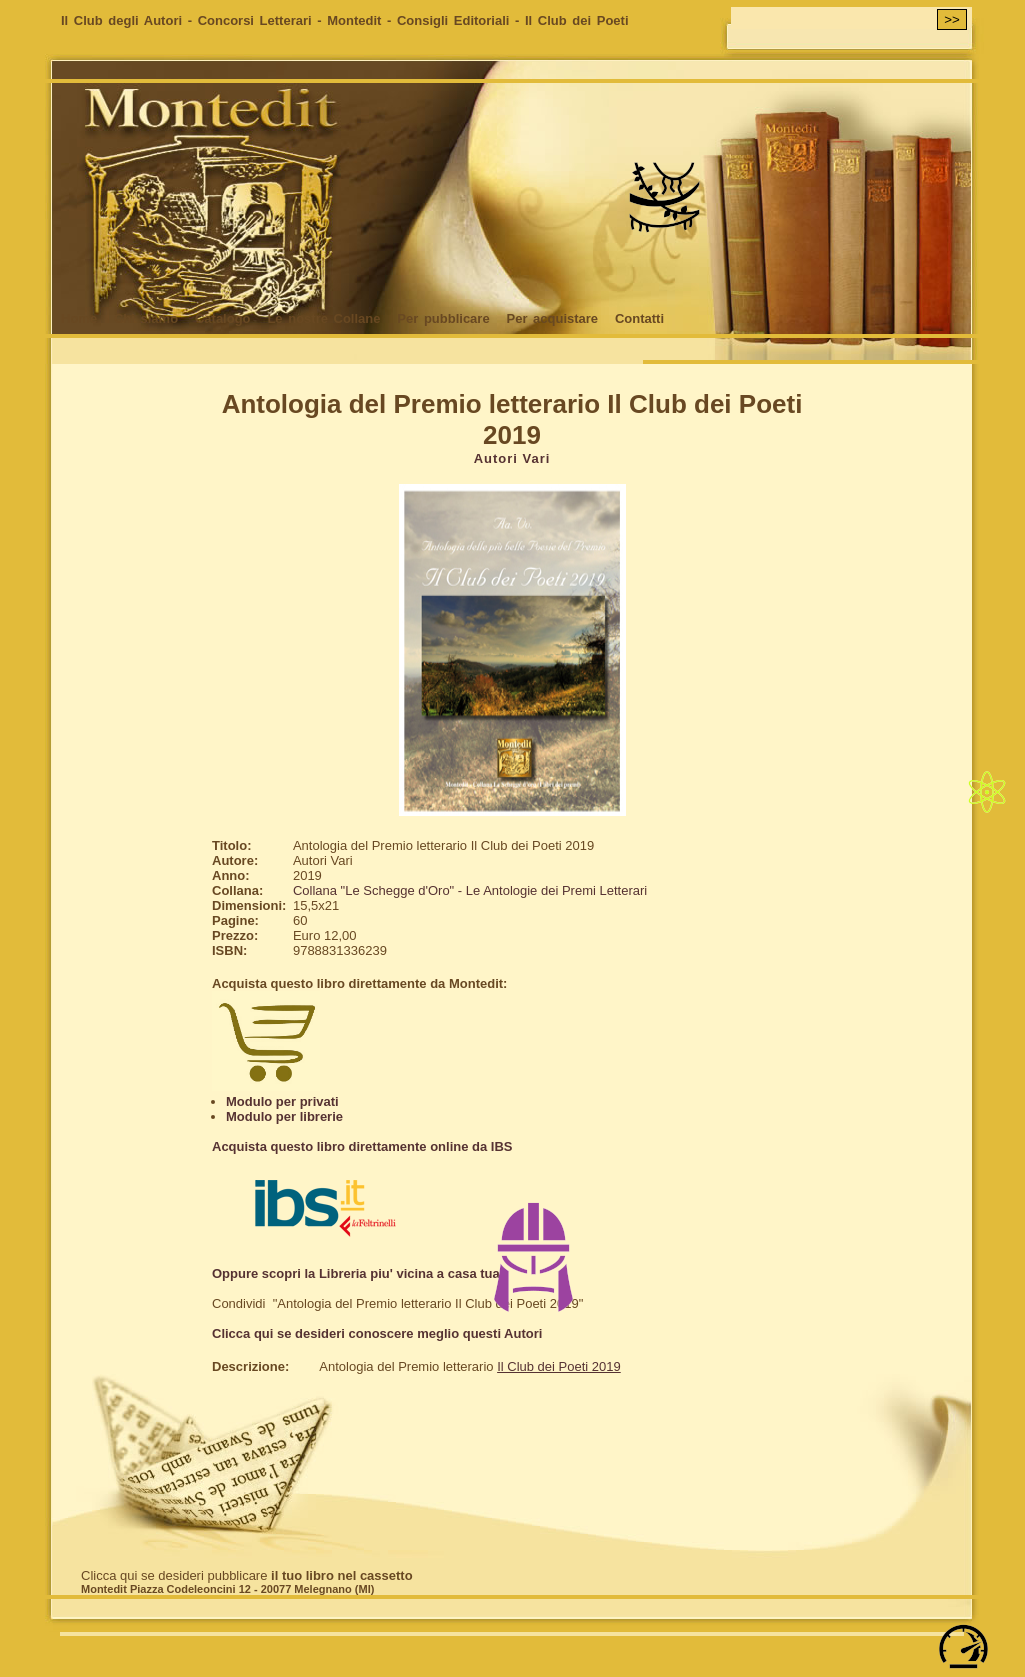 The image size is (1025, 1677). What do you see at coordinates (963, 1646) in the screenshot?
I see `view speed or performance metrics` at bounding box center [963, 1646].